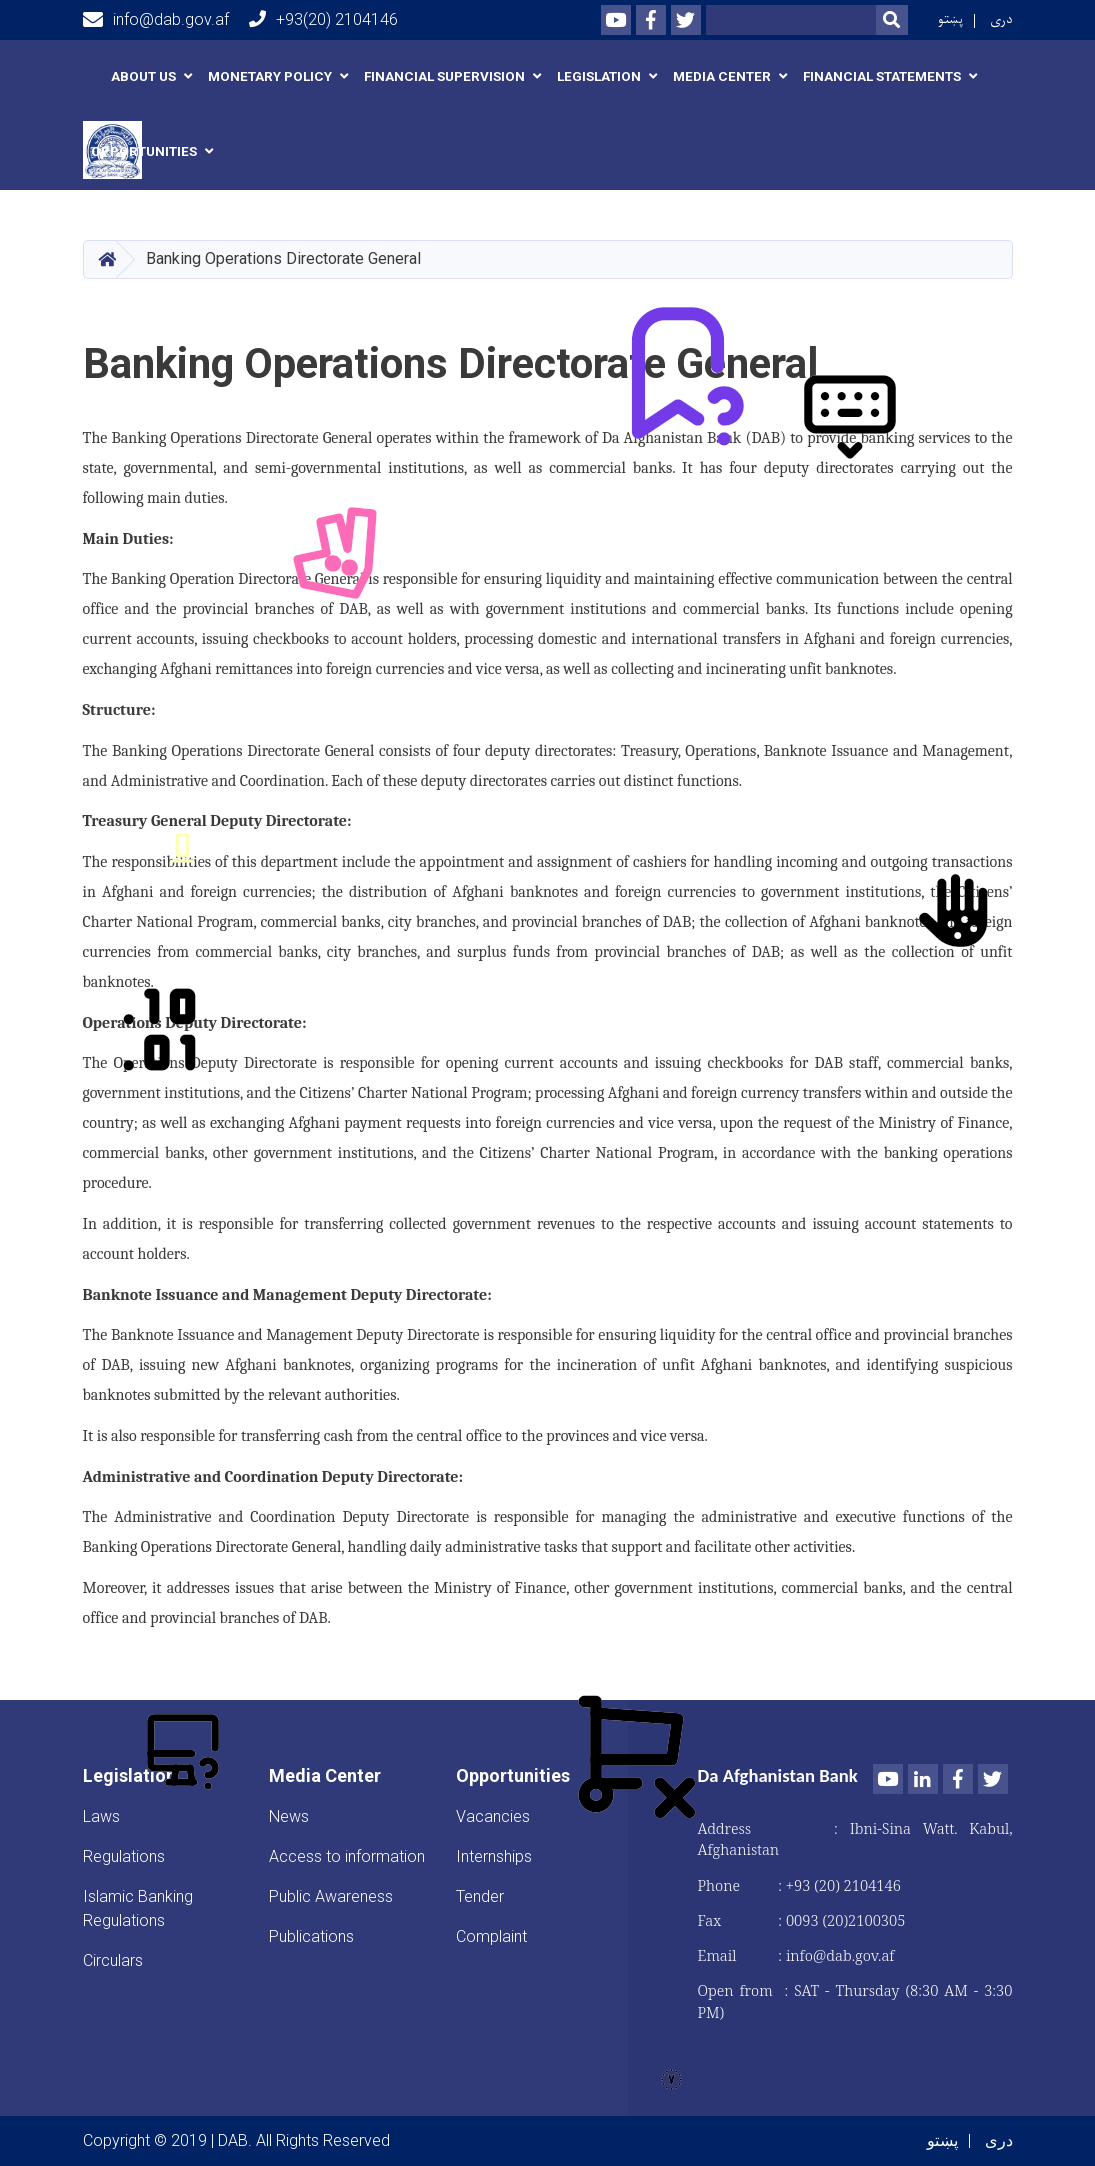 This screenshot has height=2166, width=1095. What do you see at coordinates (159, 1029) in the screenshot?
I see `view or access binary/raw data` at bounding box center [159, 1029].